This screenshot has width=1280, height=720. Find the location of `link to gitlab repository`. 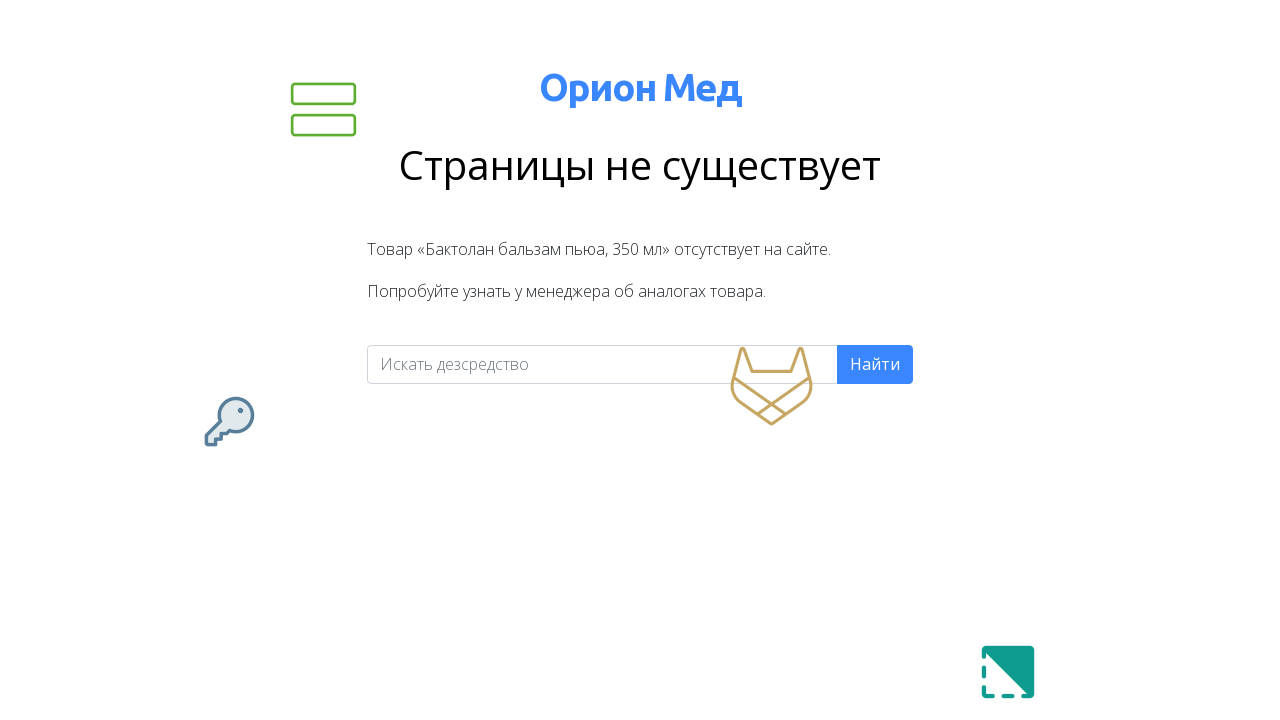

link to gitlab repository is located at coordinates (771, 384).